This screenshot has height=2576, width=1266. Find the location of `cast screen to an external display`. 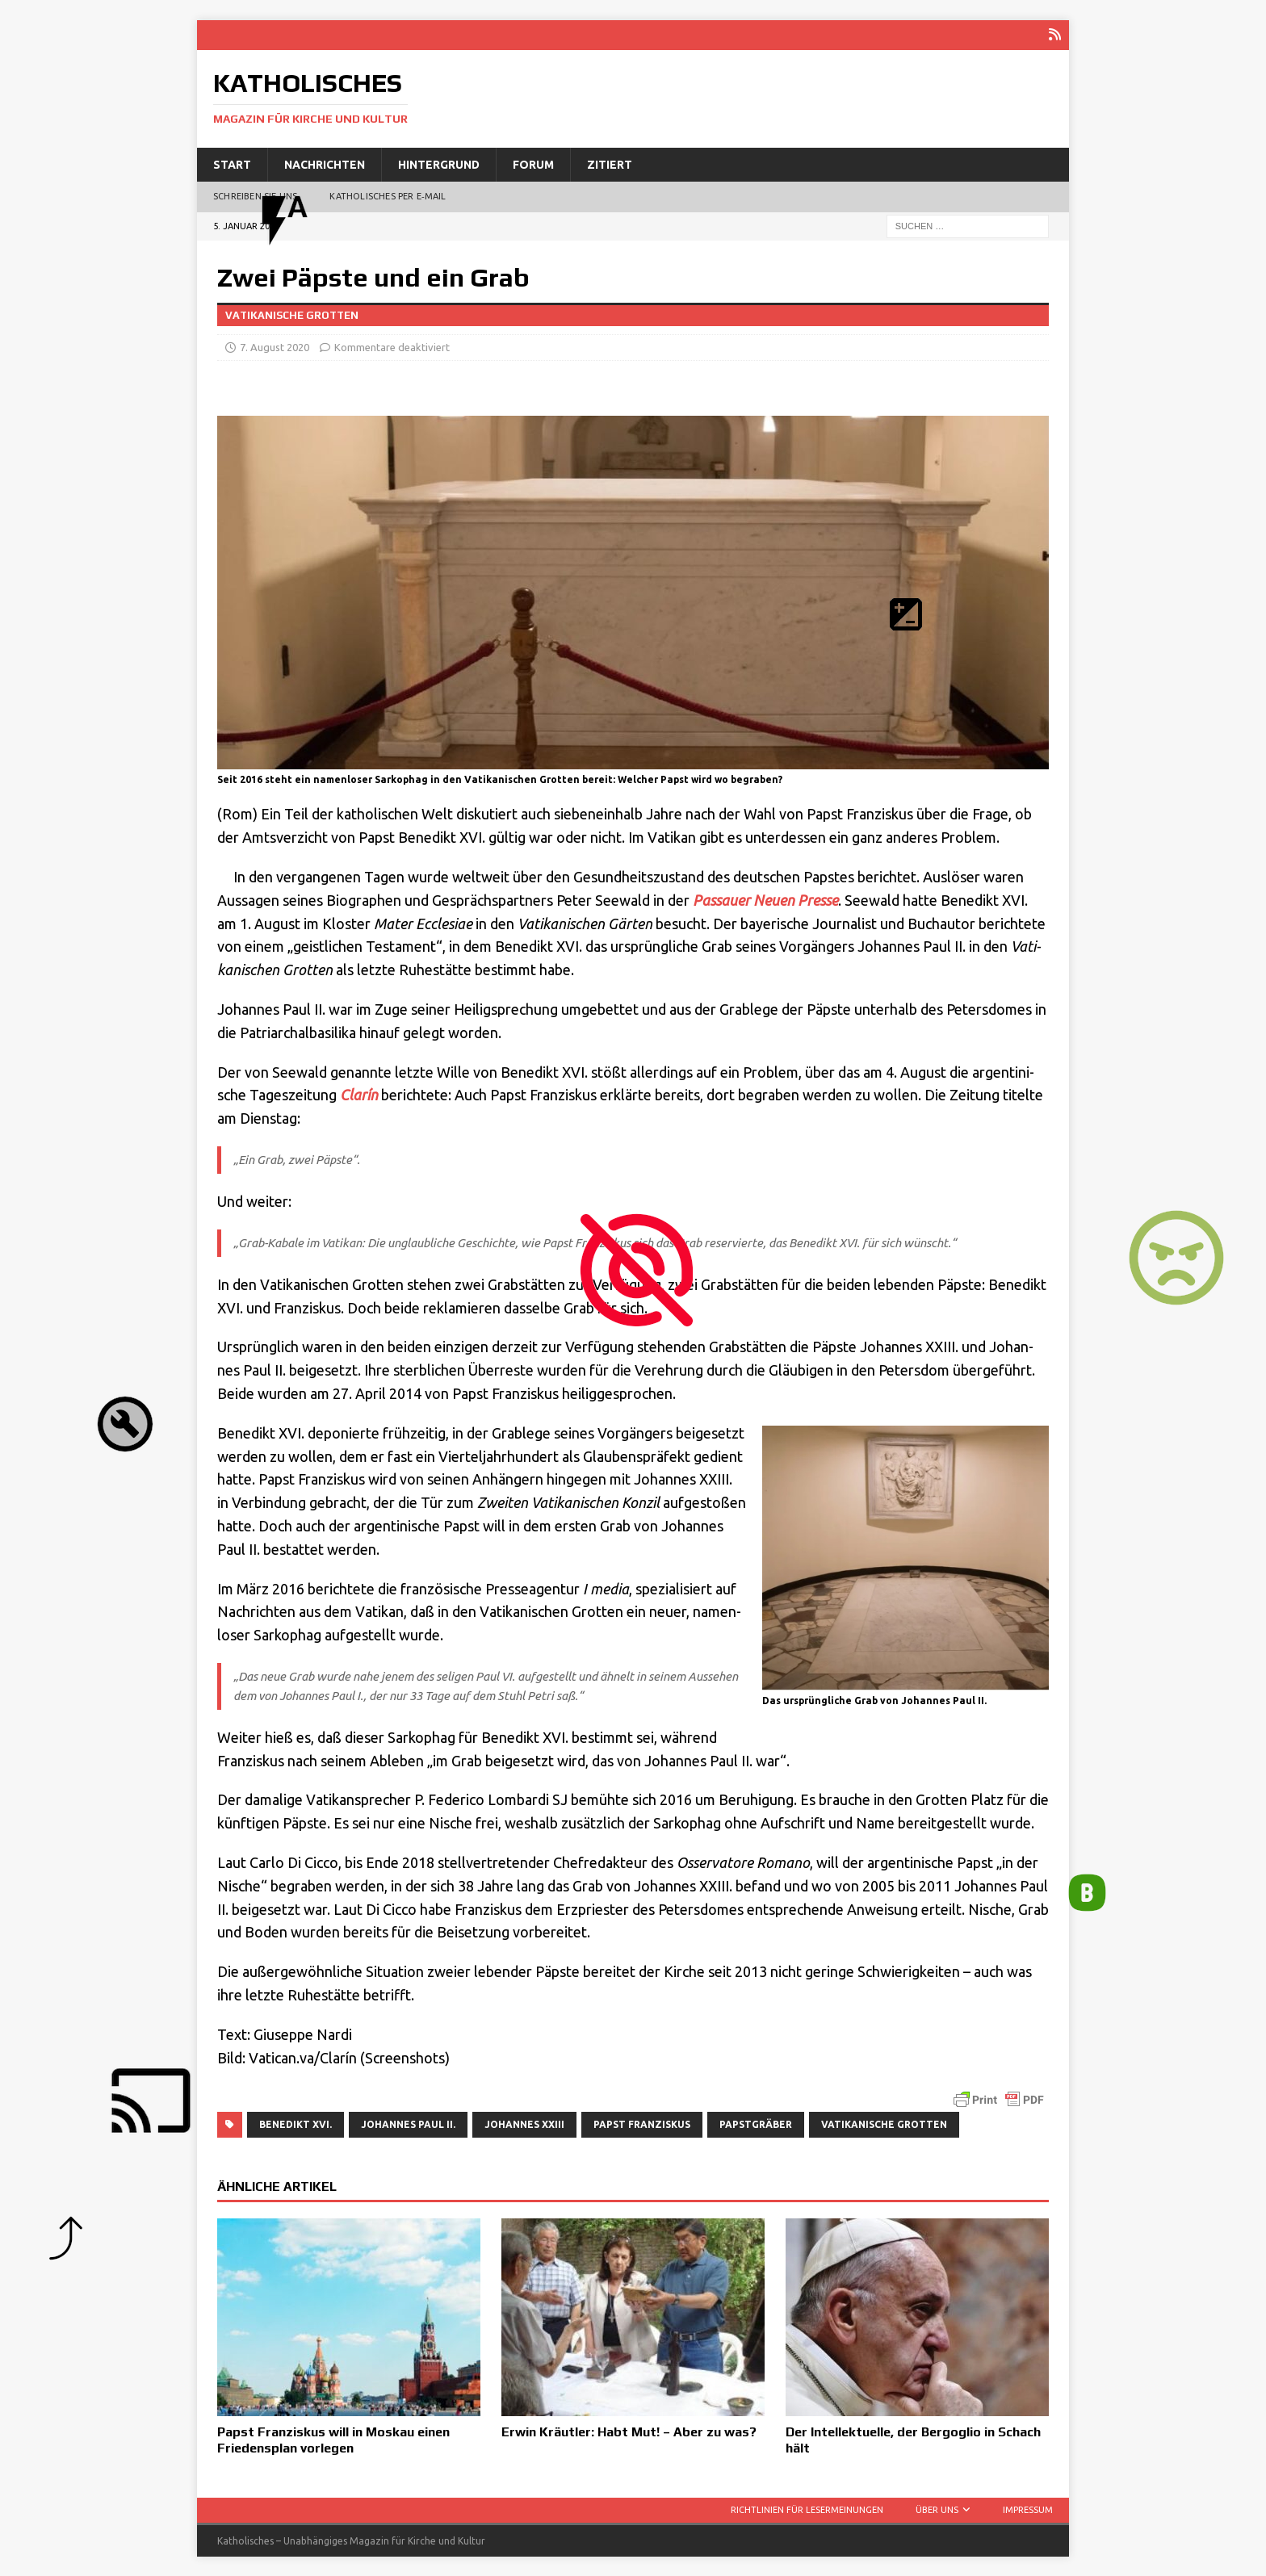

cast screen to an external display is located at coordinates (151, 2101).